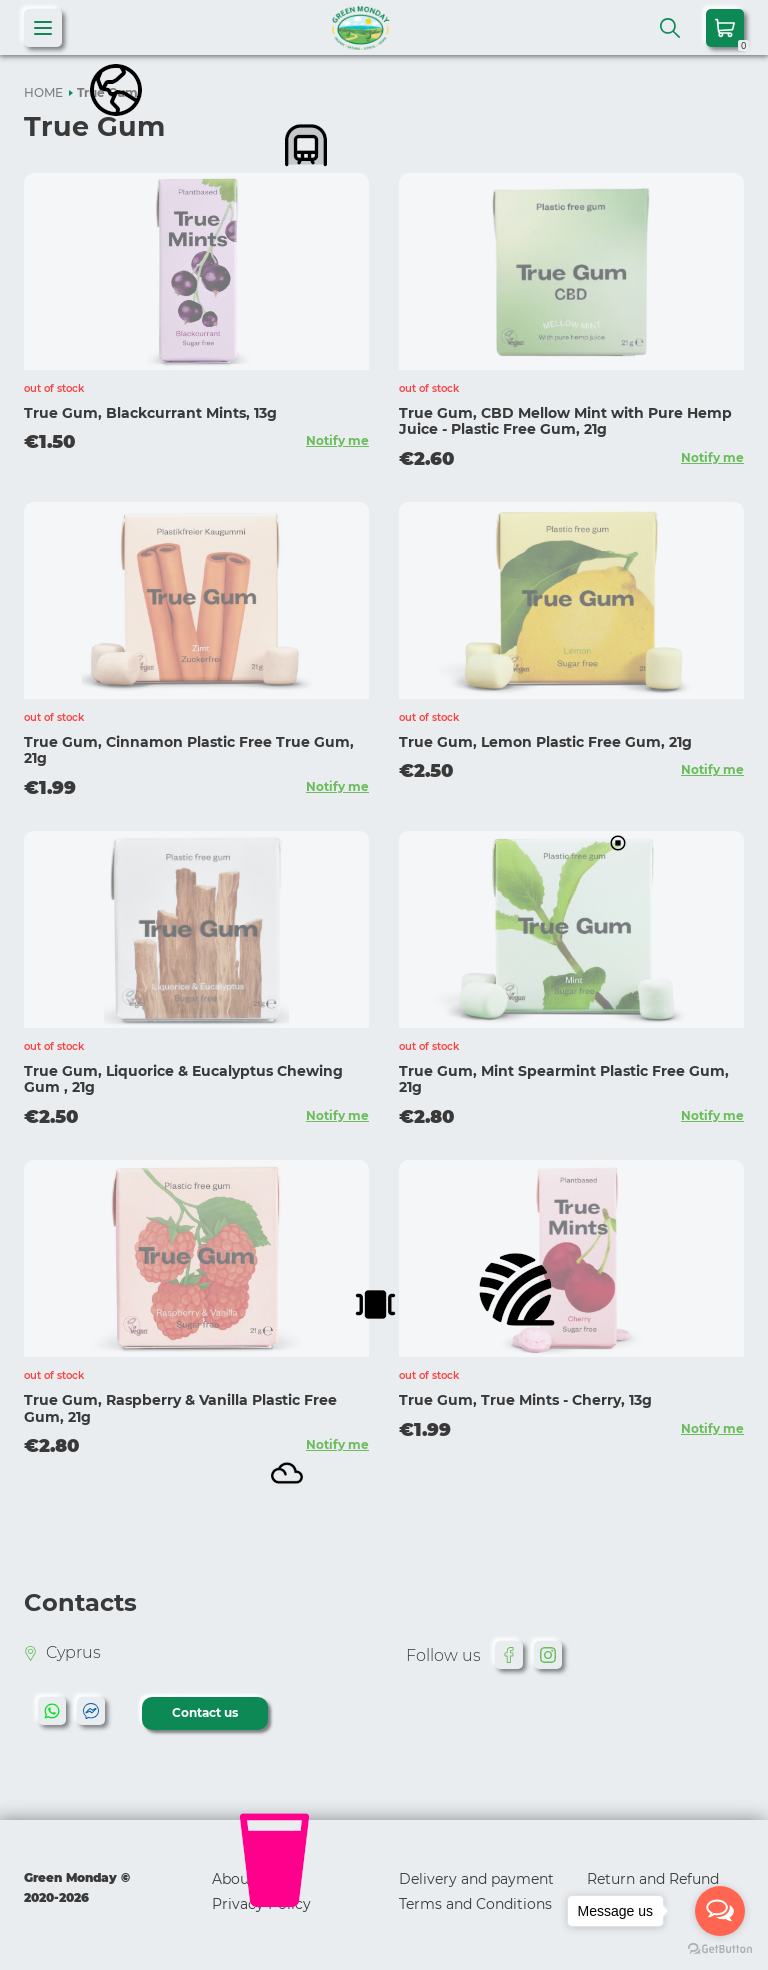 The width and height of the screenshot is (768, 1970). I want to click on scroll horizontally through content cards, so click(375, 1304).